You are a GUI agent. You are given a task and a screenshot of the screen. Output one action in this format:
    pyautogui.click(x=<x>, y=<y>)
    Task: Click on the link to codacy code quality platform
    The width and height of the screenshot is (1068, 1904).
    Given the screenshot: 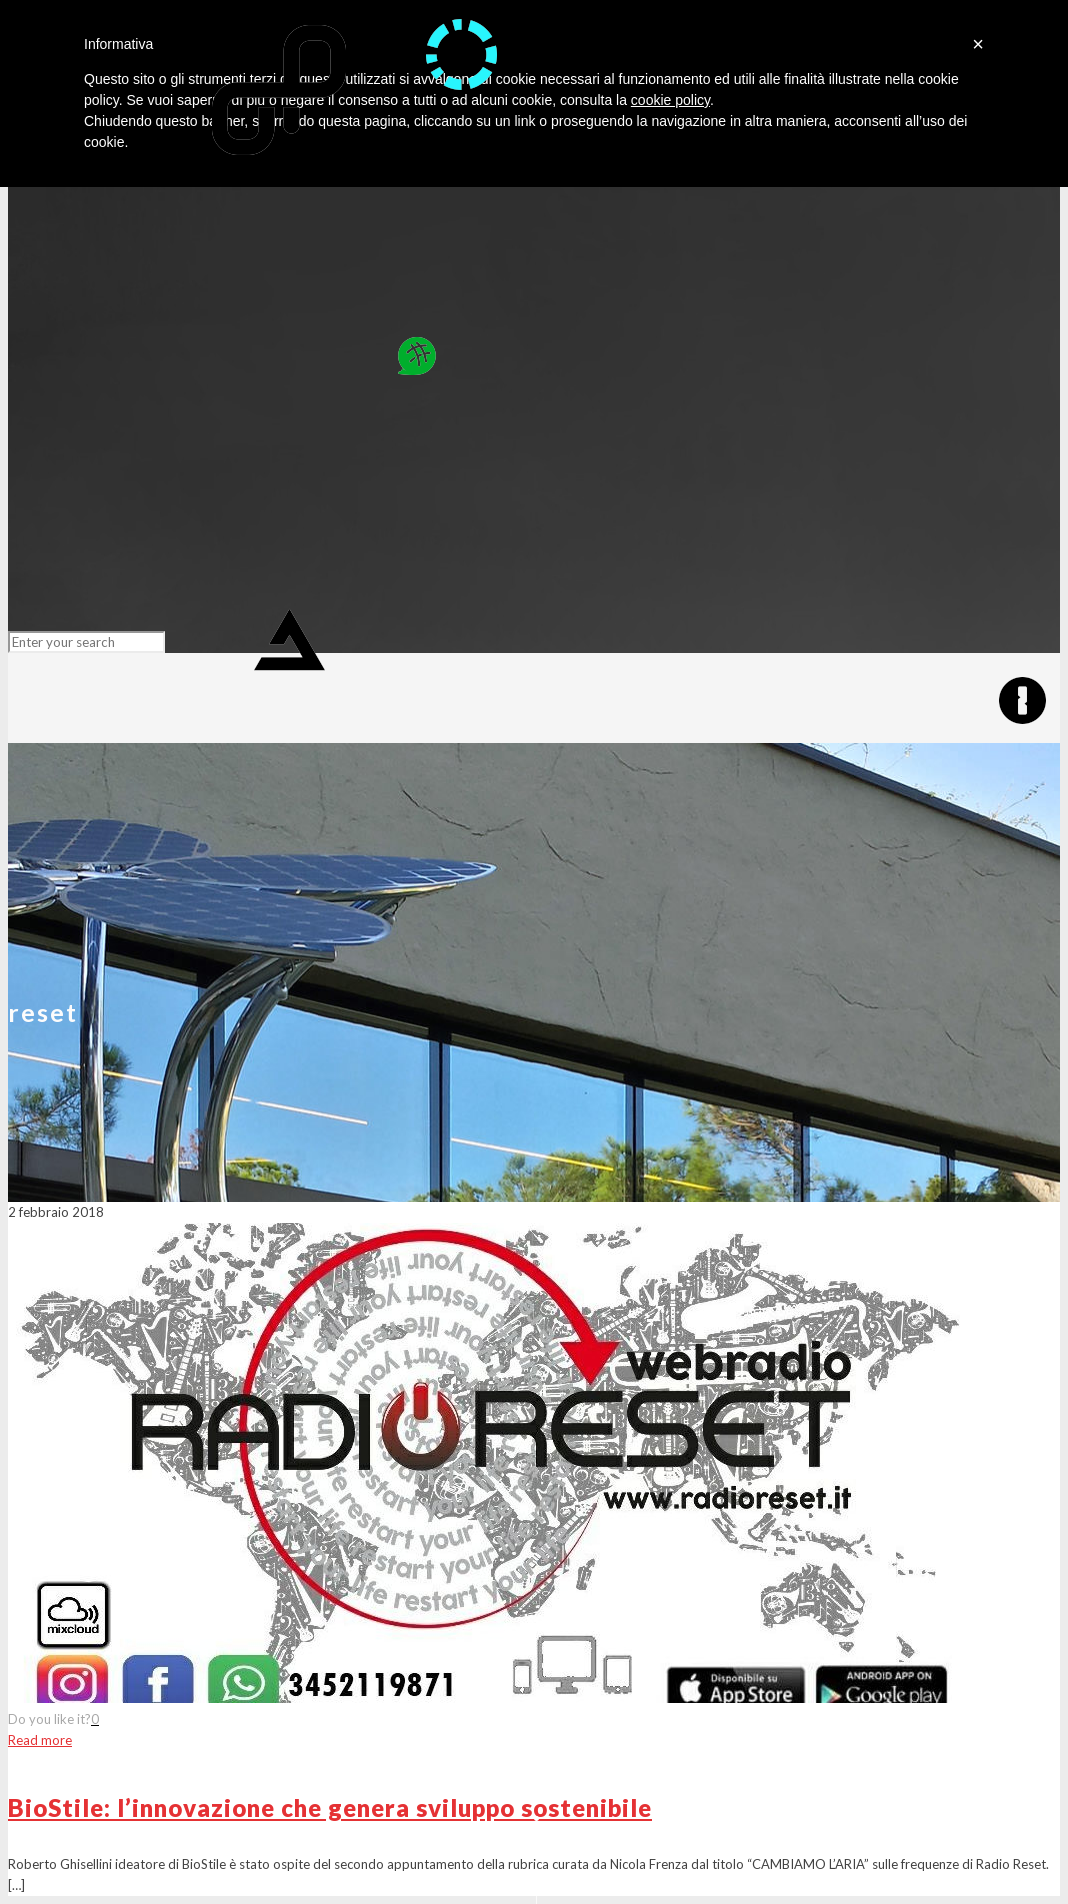 What is the action you would take?
    pyautogui.click(x=461, y=54)
    